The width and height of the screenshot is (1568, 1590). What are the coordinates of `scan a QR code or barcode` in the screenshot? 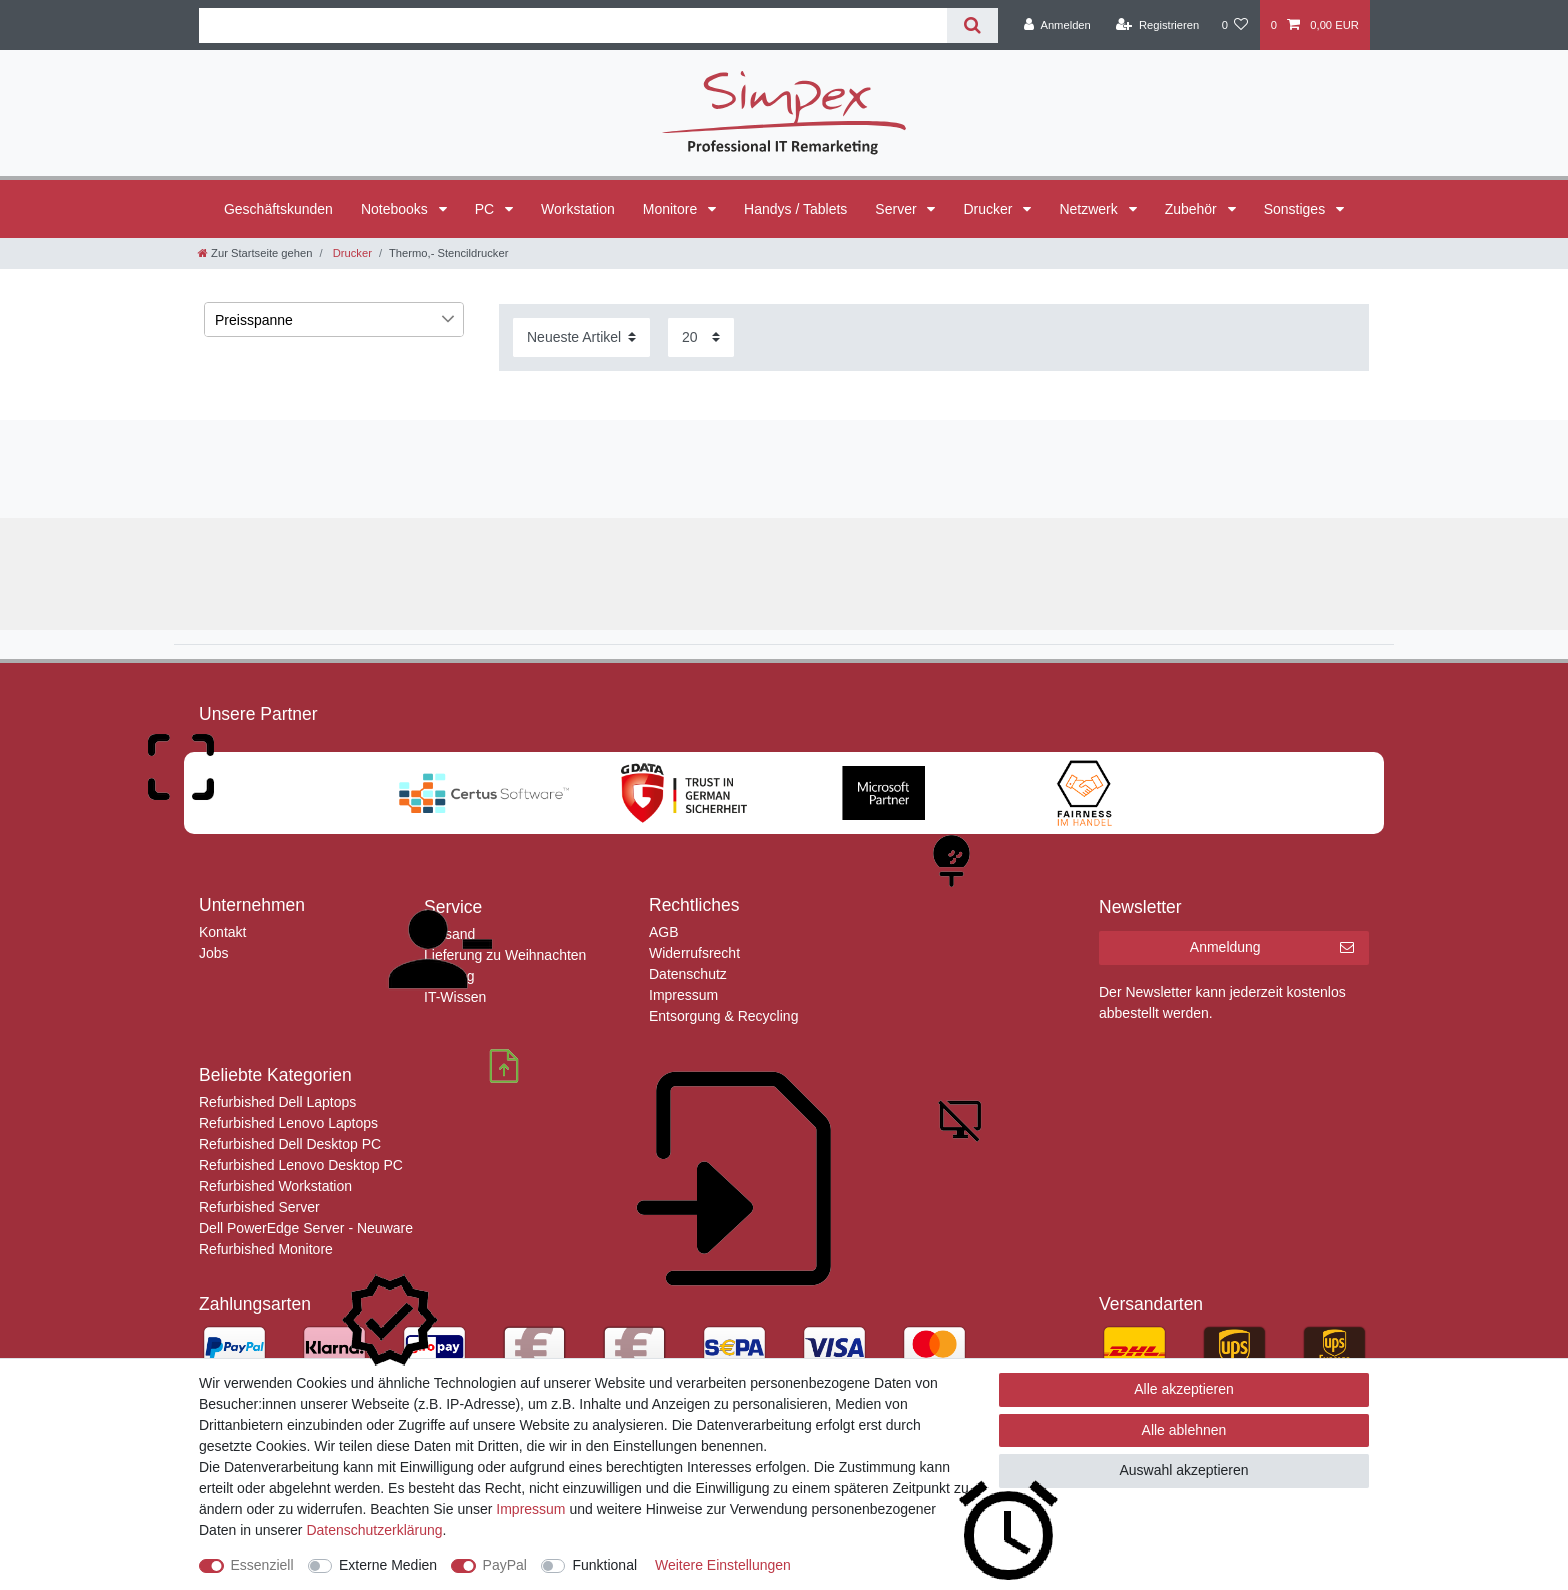 It's located at (181, 767).